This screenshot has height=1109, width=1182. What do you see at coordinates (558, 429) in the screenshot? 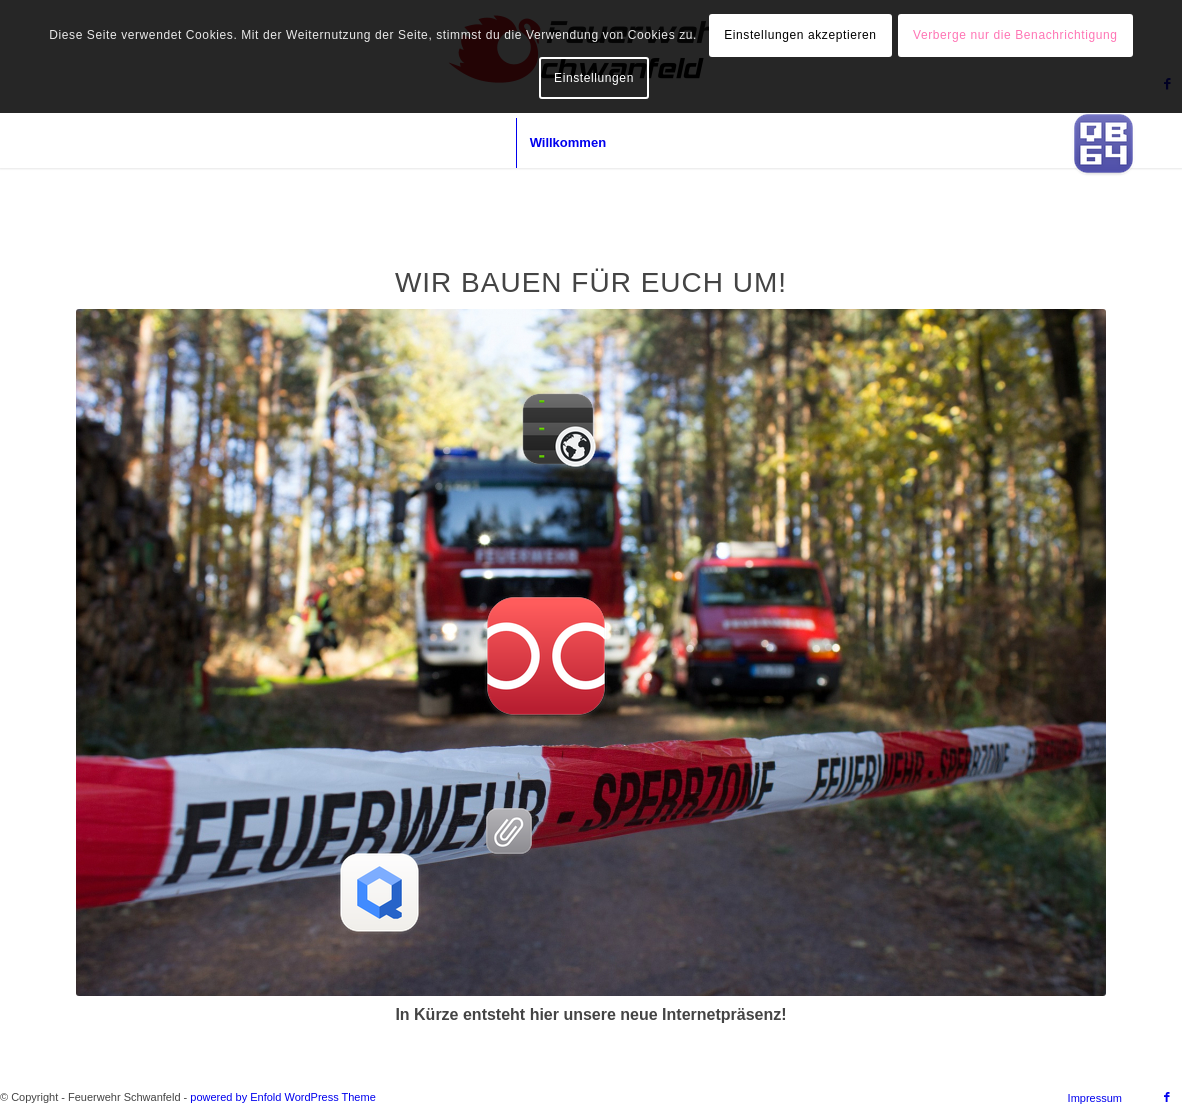
I see `configure web server network settings` at bounding box center [558, 429].